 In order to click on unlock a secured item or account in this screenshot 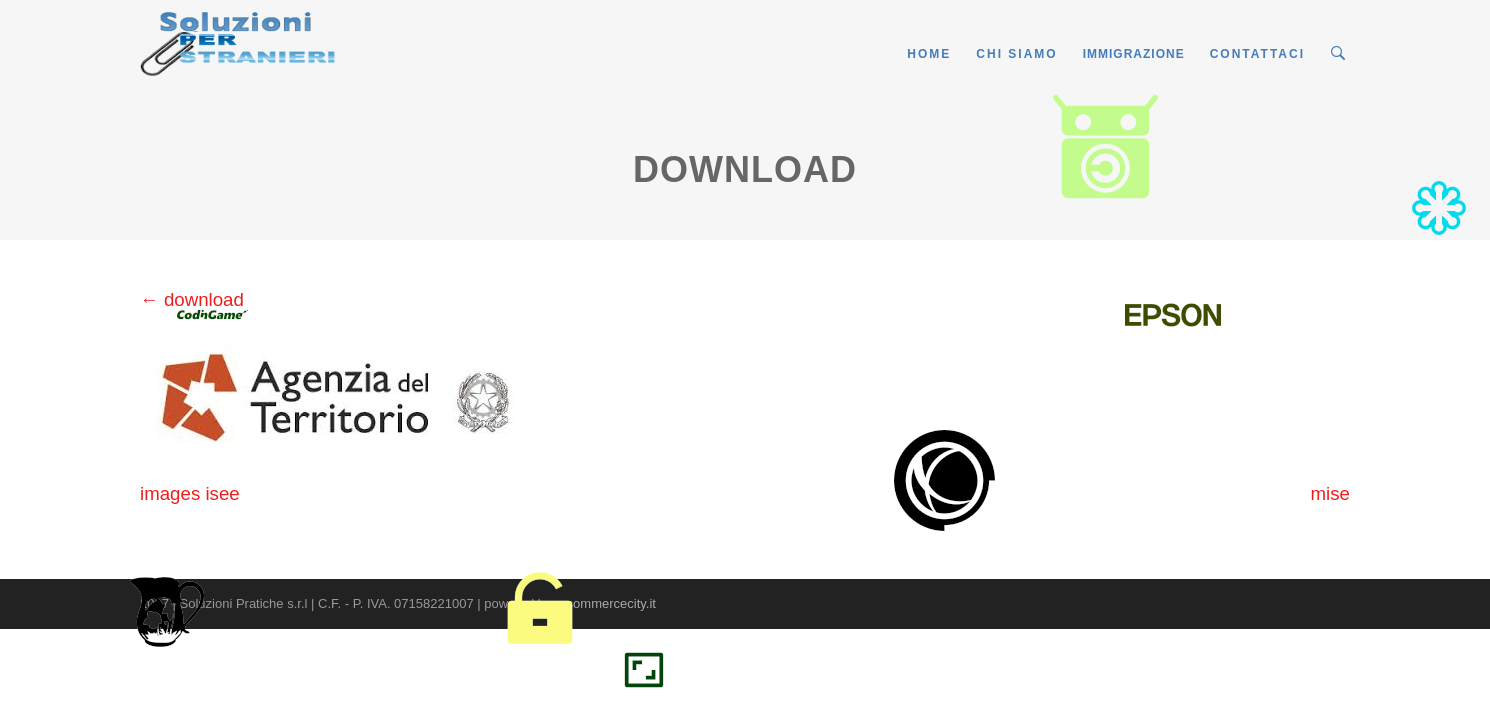, I will do `click(540, 608)`.